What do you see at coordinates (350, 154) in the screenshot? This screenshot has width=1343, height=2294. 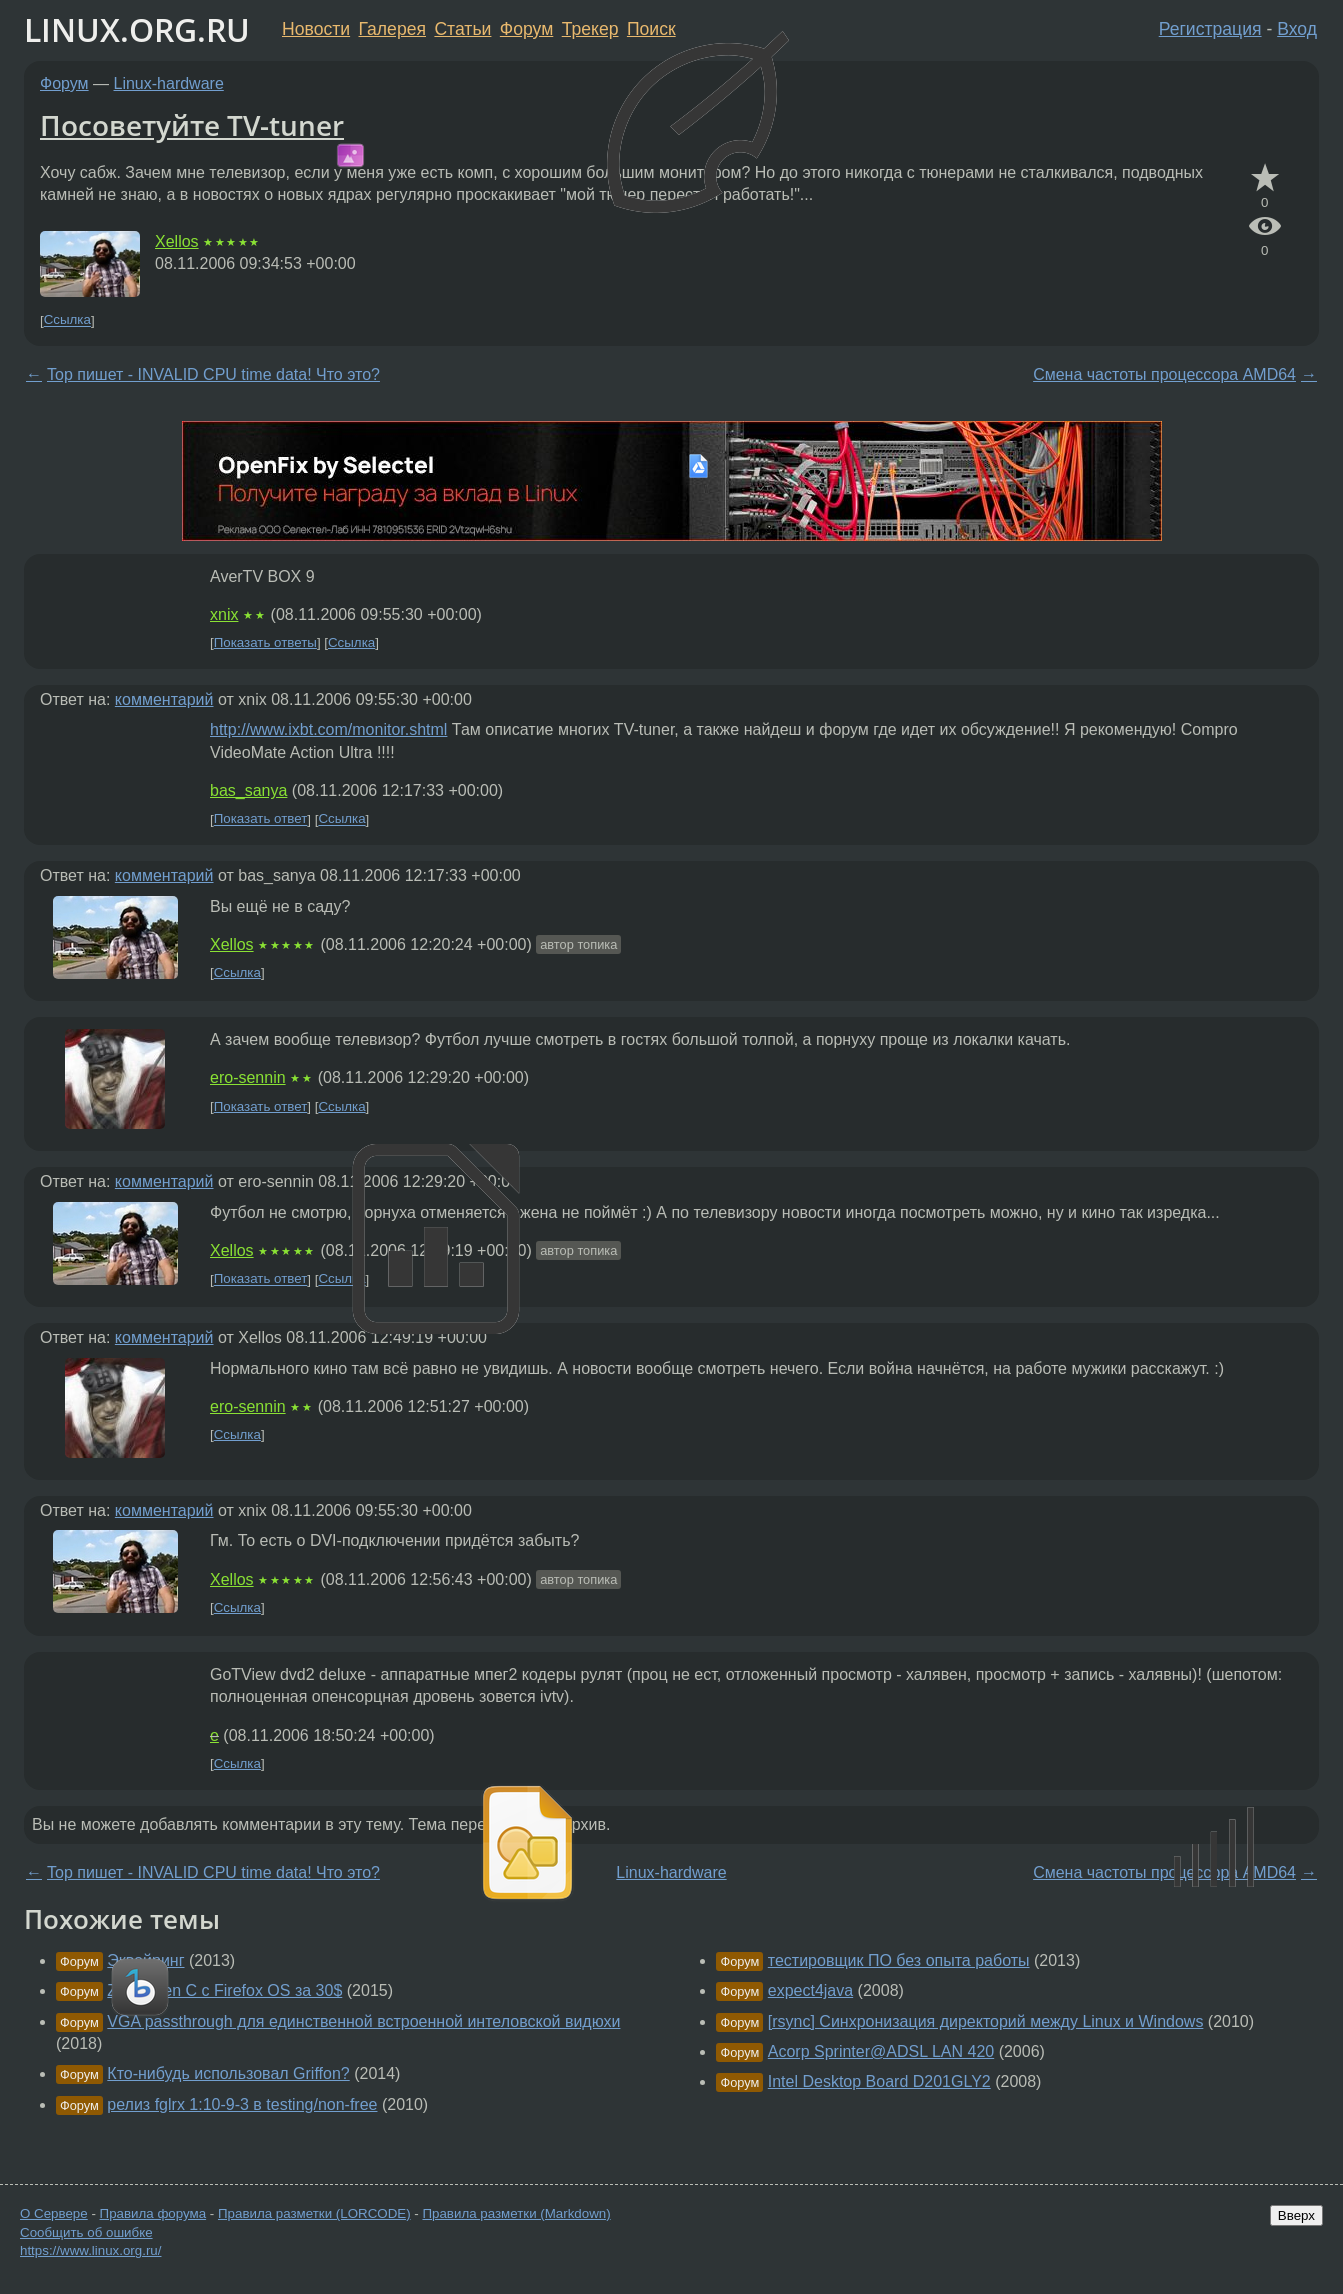 I see `indicates an image file type` at bounding box center [350, 154].